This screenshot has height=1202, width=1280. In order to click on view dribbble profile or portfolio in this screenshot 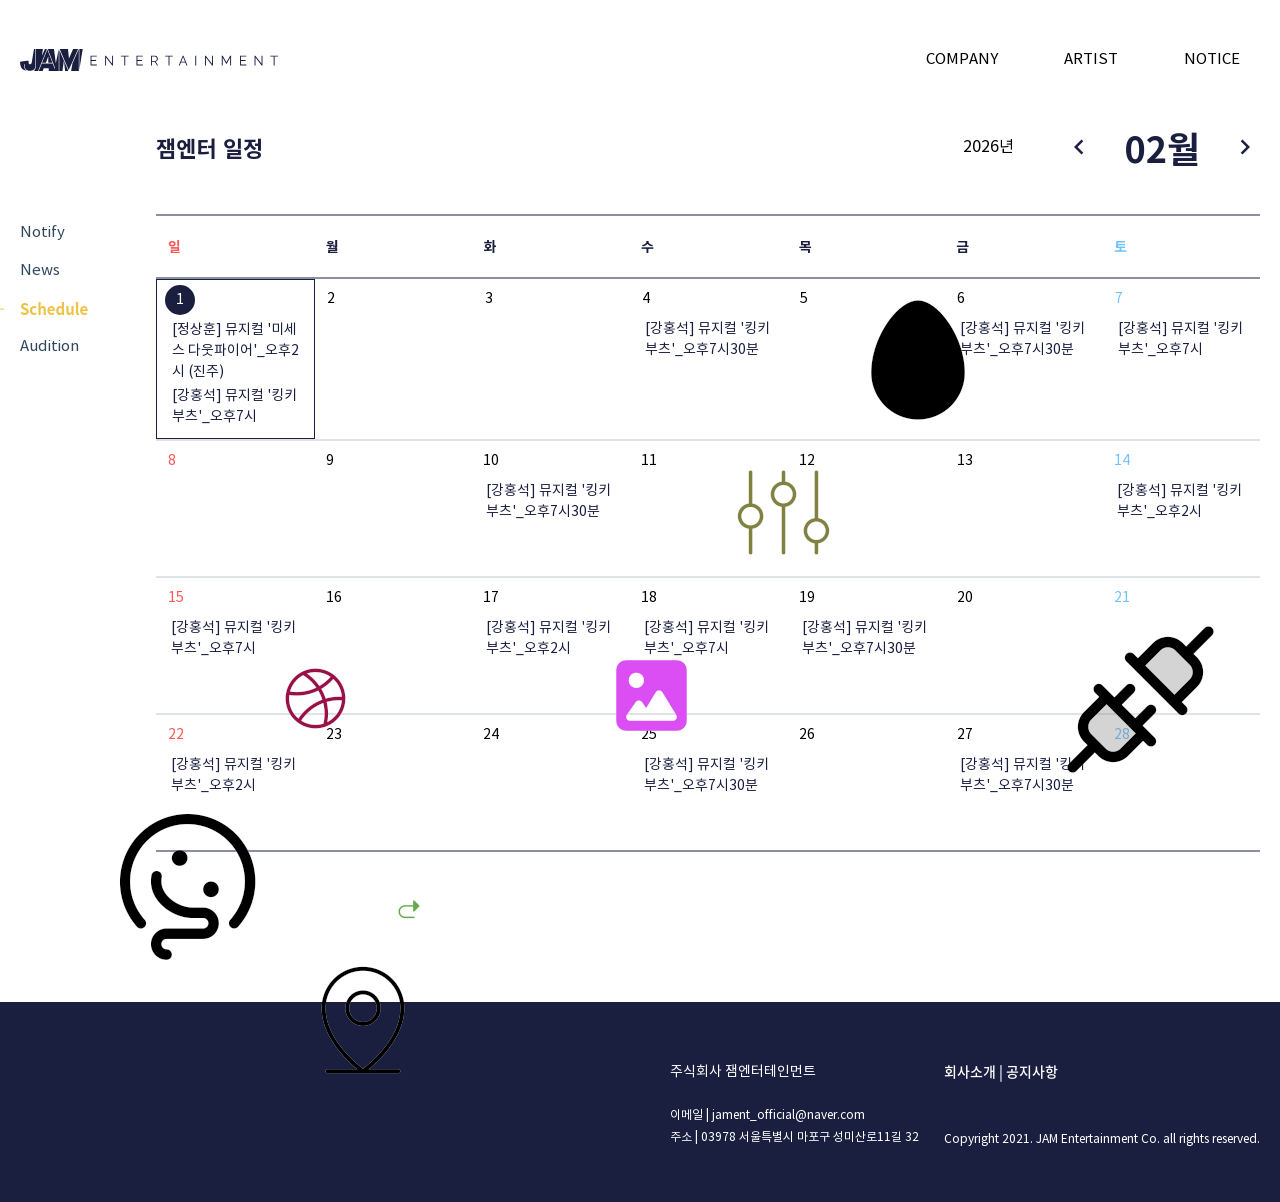, I will do `click(315, 698)`.